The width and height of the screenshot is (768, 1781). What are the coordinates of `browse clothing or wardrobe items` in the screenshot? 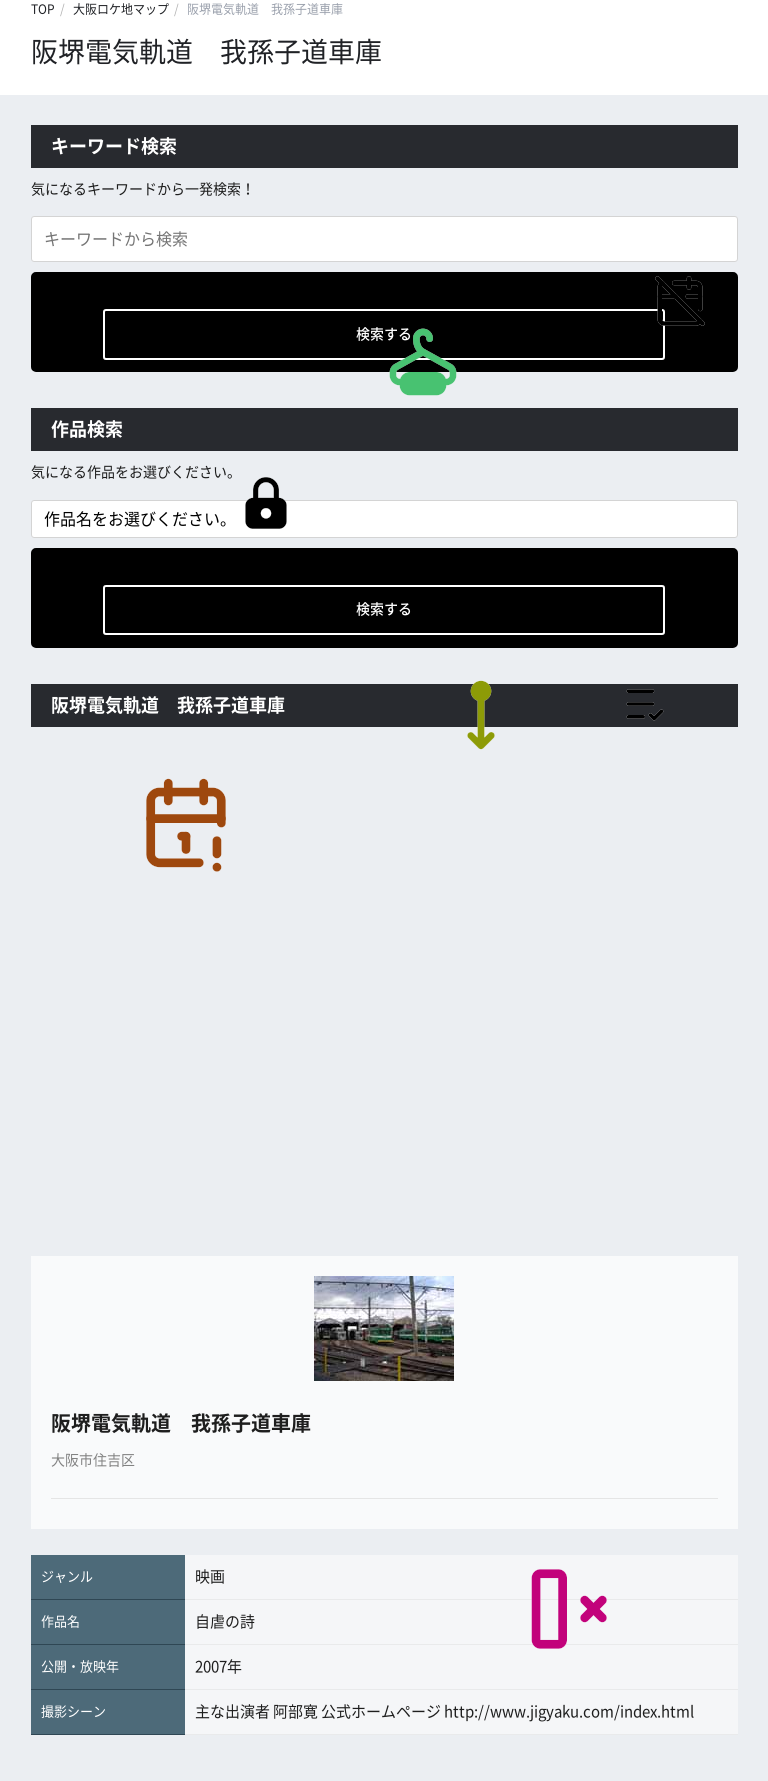 It's located at (423, 362).